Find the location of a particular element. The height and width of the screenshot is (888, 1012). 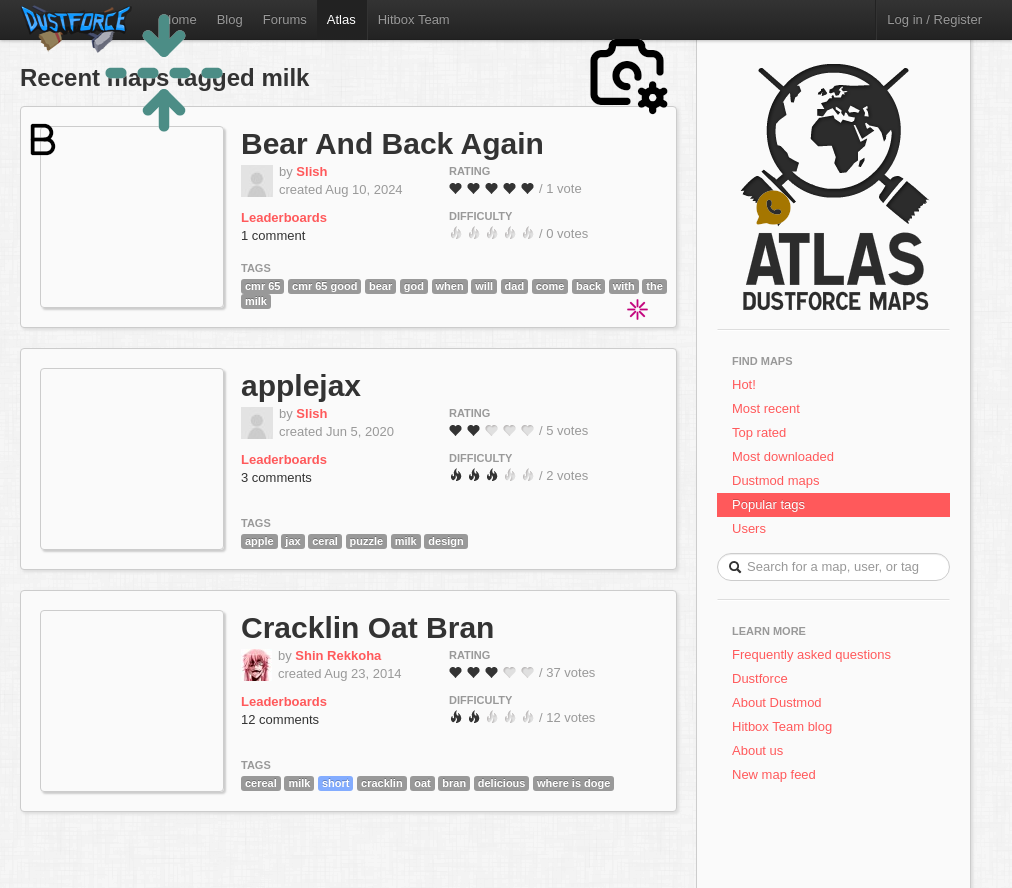

open WhatsApp messaging is located at coordinates (773, 207).